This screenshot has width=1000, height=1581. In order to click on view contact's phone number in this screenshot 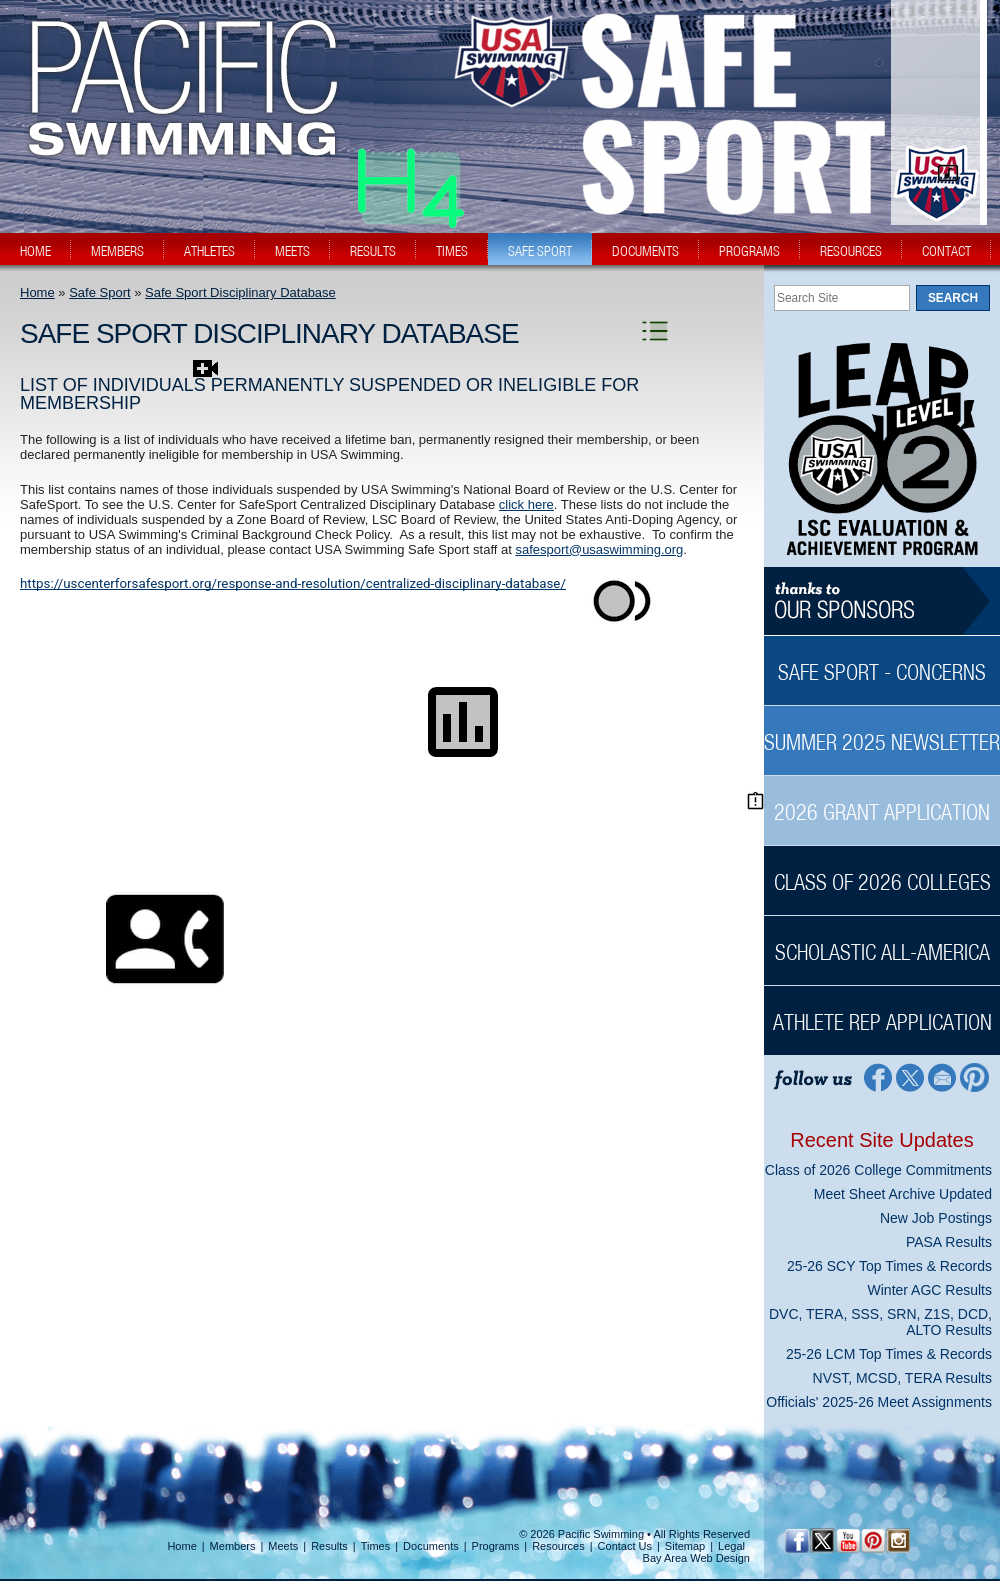, I will do `click(165, 939)`.